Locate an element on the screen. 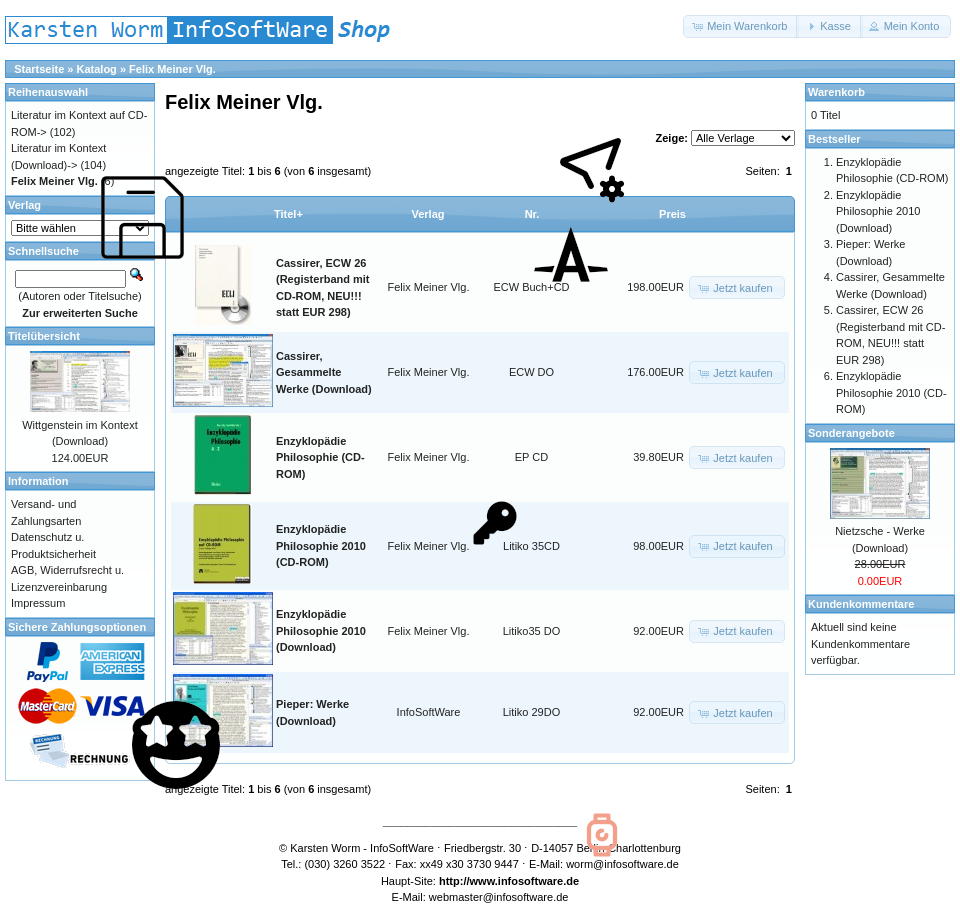 This screenshot has width=960, height=917. indicates a top-rated or favorite item is located at coordinates (176, 745).